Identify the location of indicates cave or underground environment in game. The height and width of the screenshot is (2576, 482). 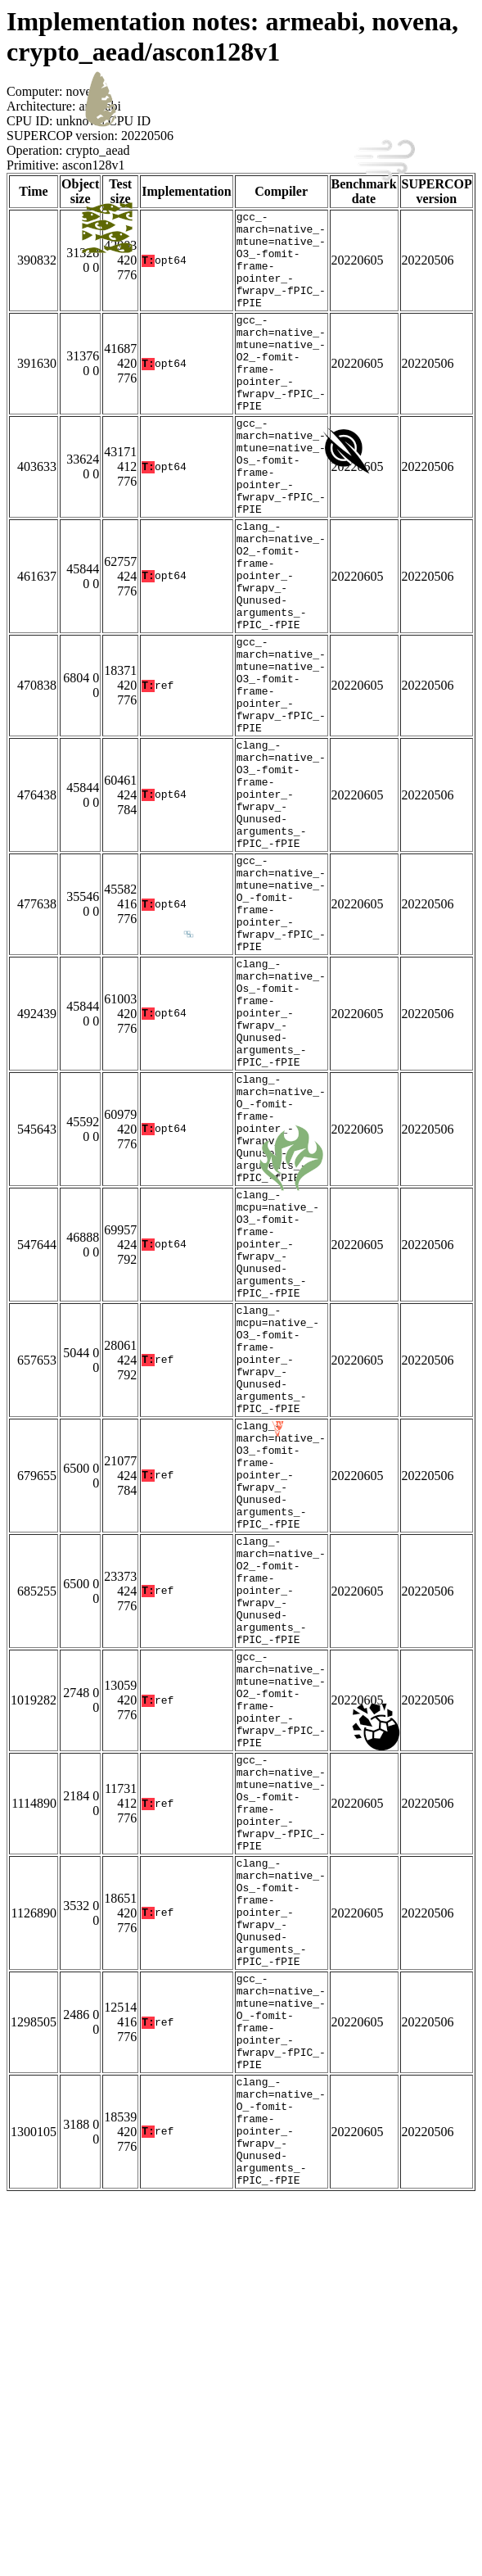
(277, 1428).